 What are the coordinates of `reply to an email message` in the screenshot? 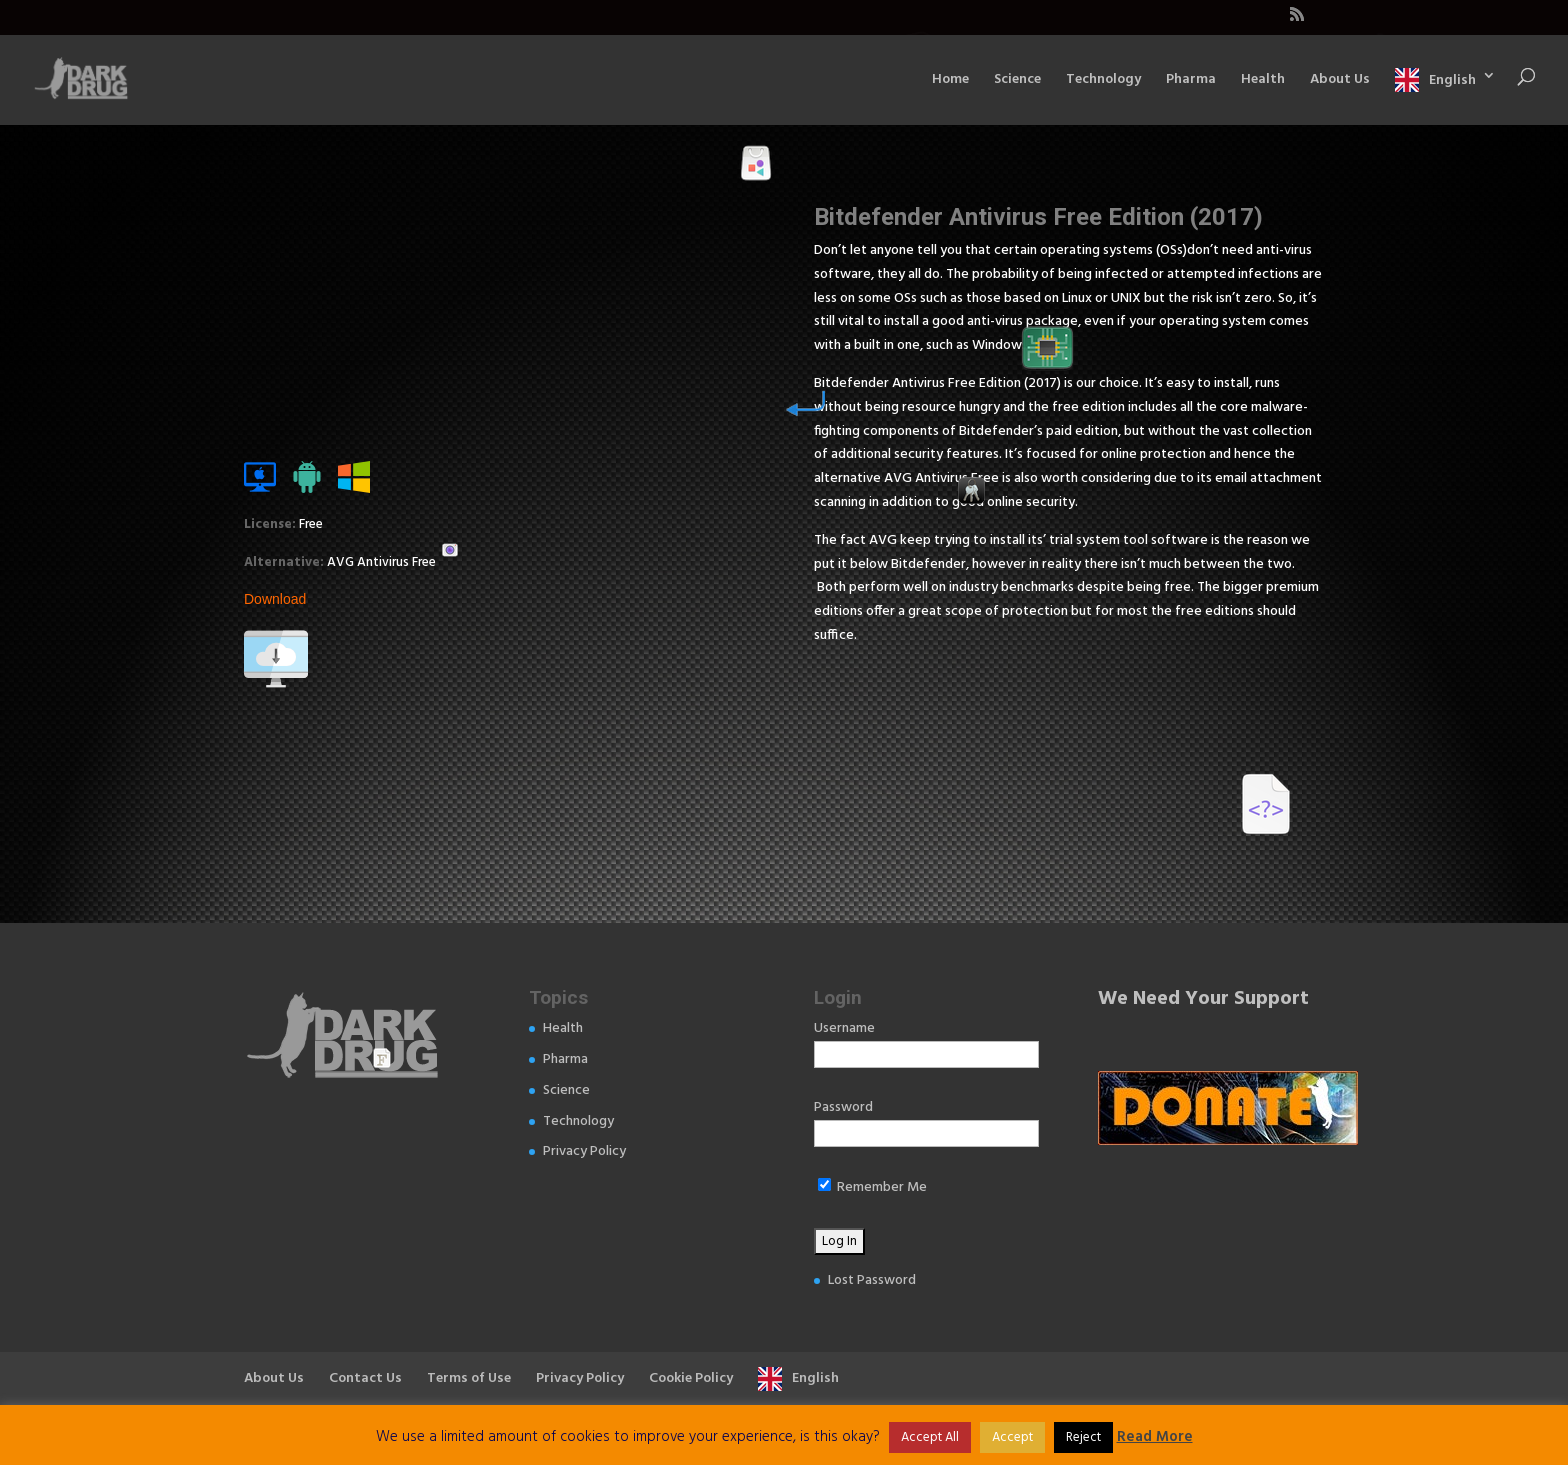 It's located at (805, 401).